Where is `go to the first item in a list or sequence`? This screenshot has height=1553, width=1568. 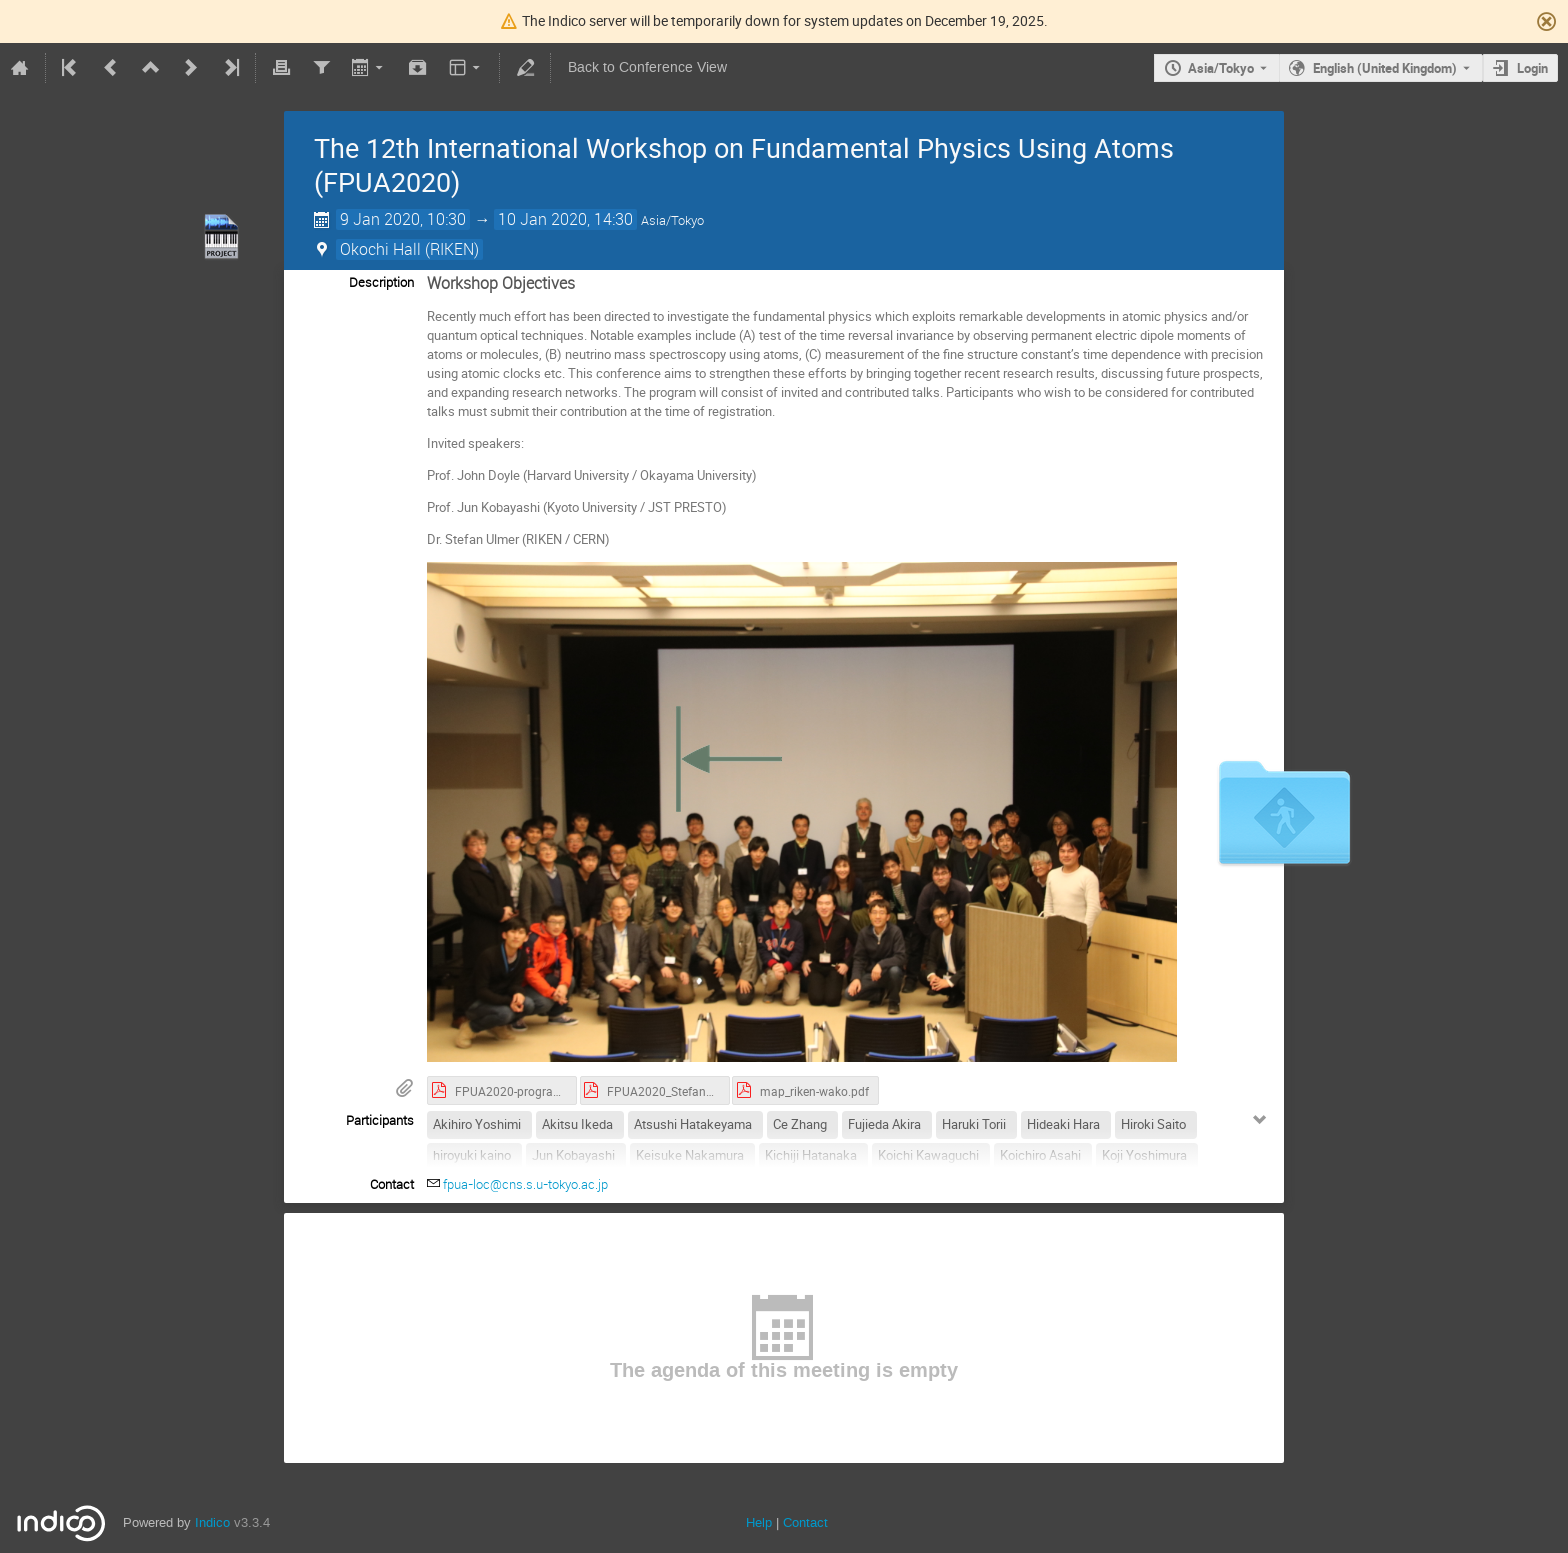
go to the first item in a list or sequence is located at coordinates (729, 759).